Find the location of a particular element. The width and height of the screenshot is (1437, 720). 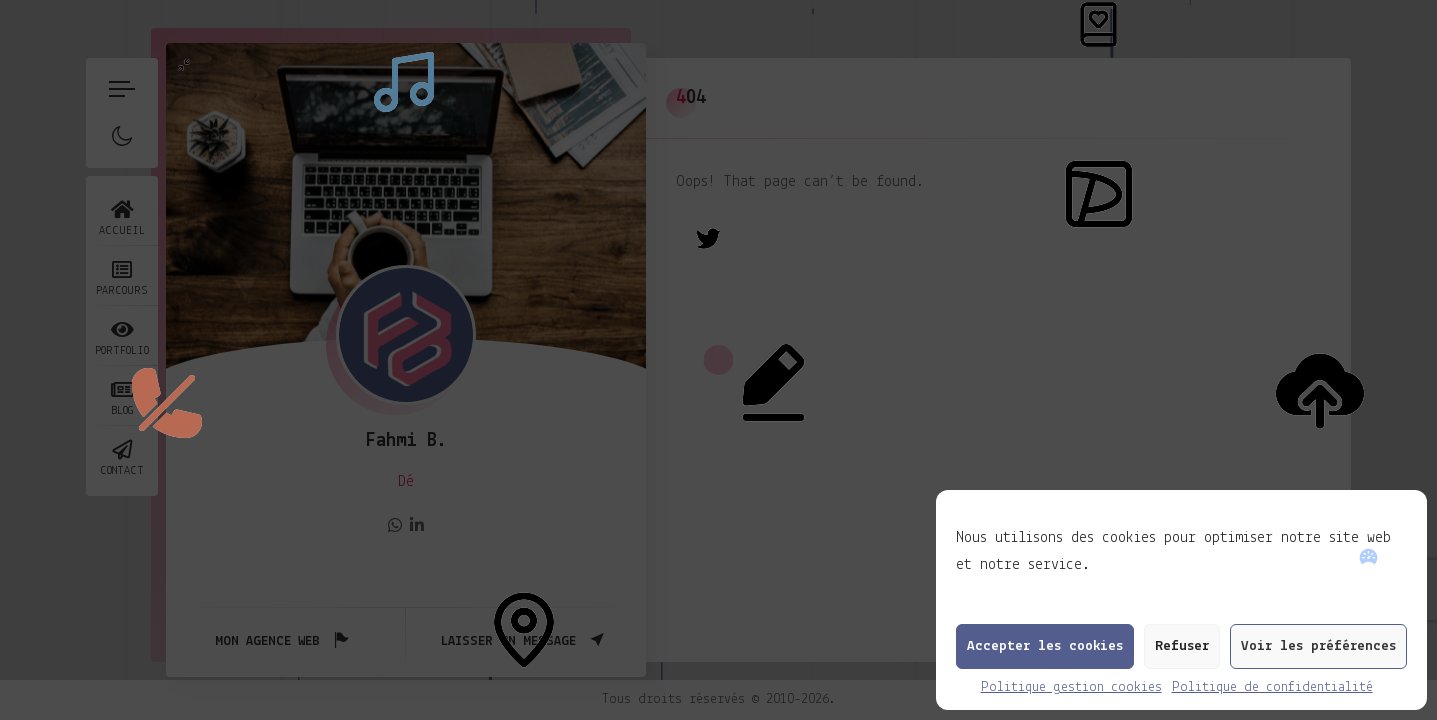

mute or decline an incoming call is located at coordinates (167, 403).